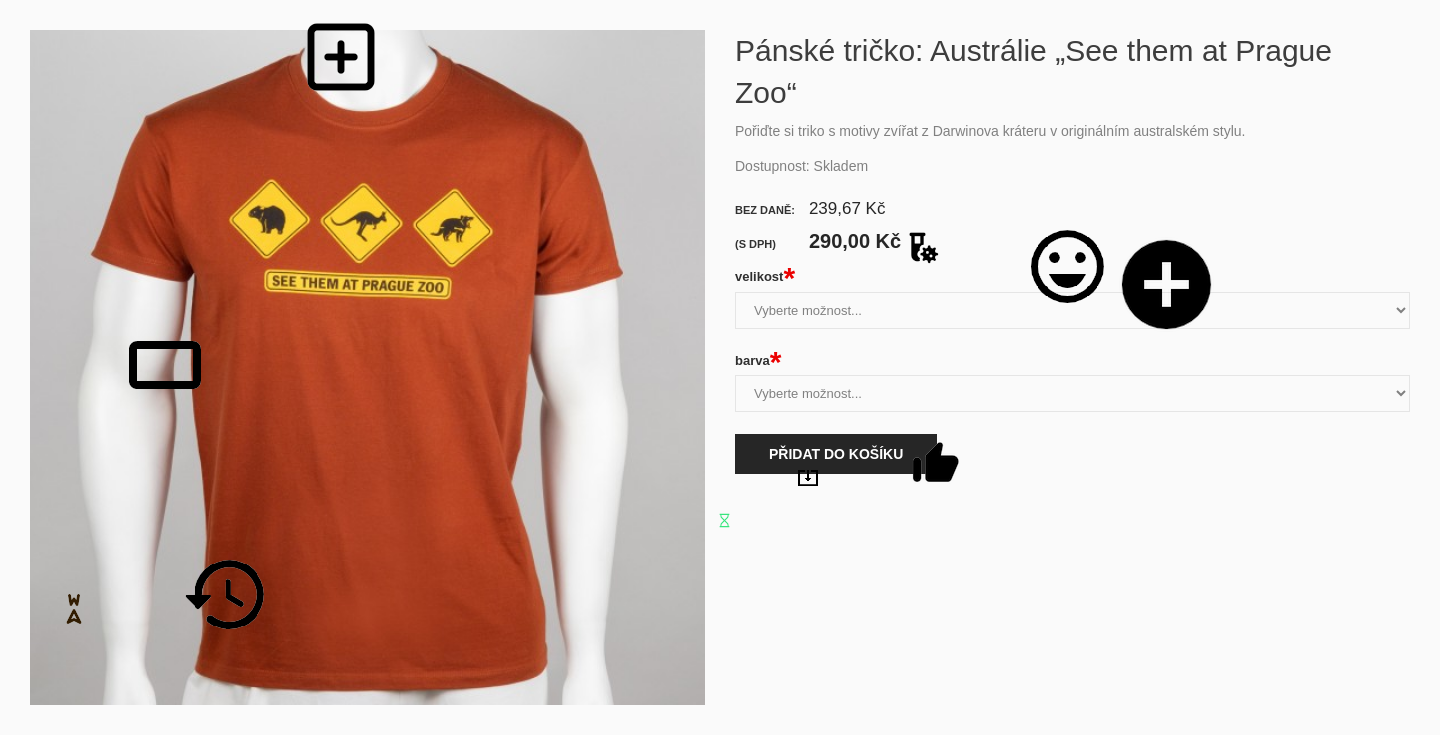 The image size is (1440, 735). Describe the element at coordinates (1067, 266) in the screenshot. I see `add an emoji or reaction` at that location.